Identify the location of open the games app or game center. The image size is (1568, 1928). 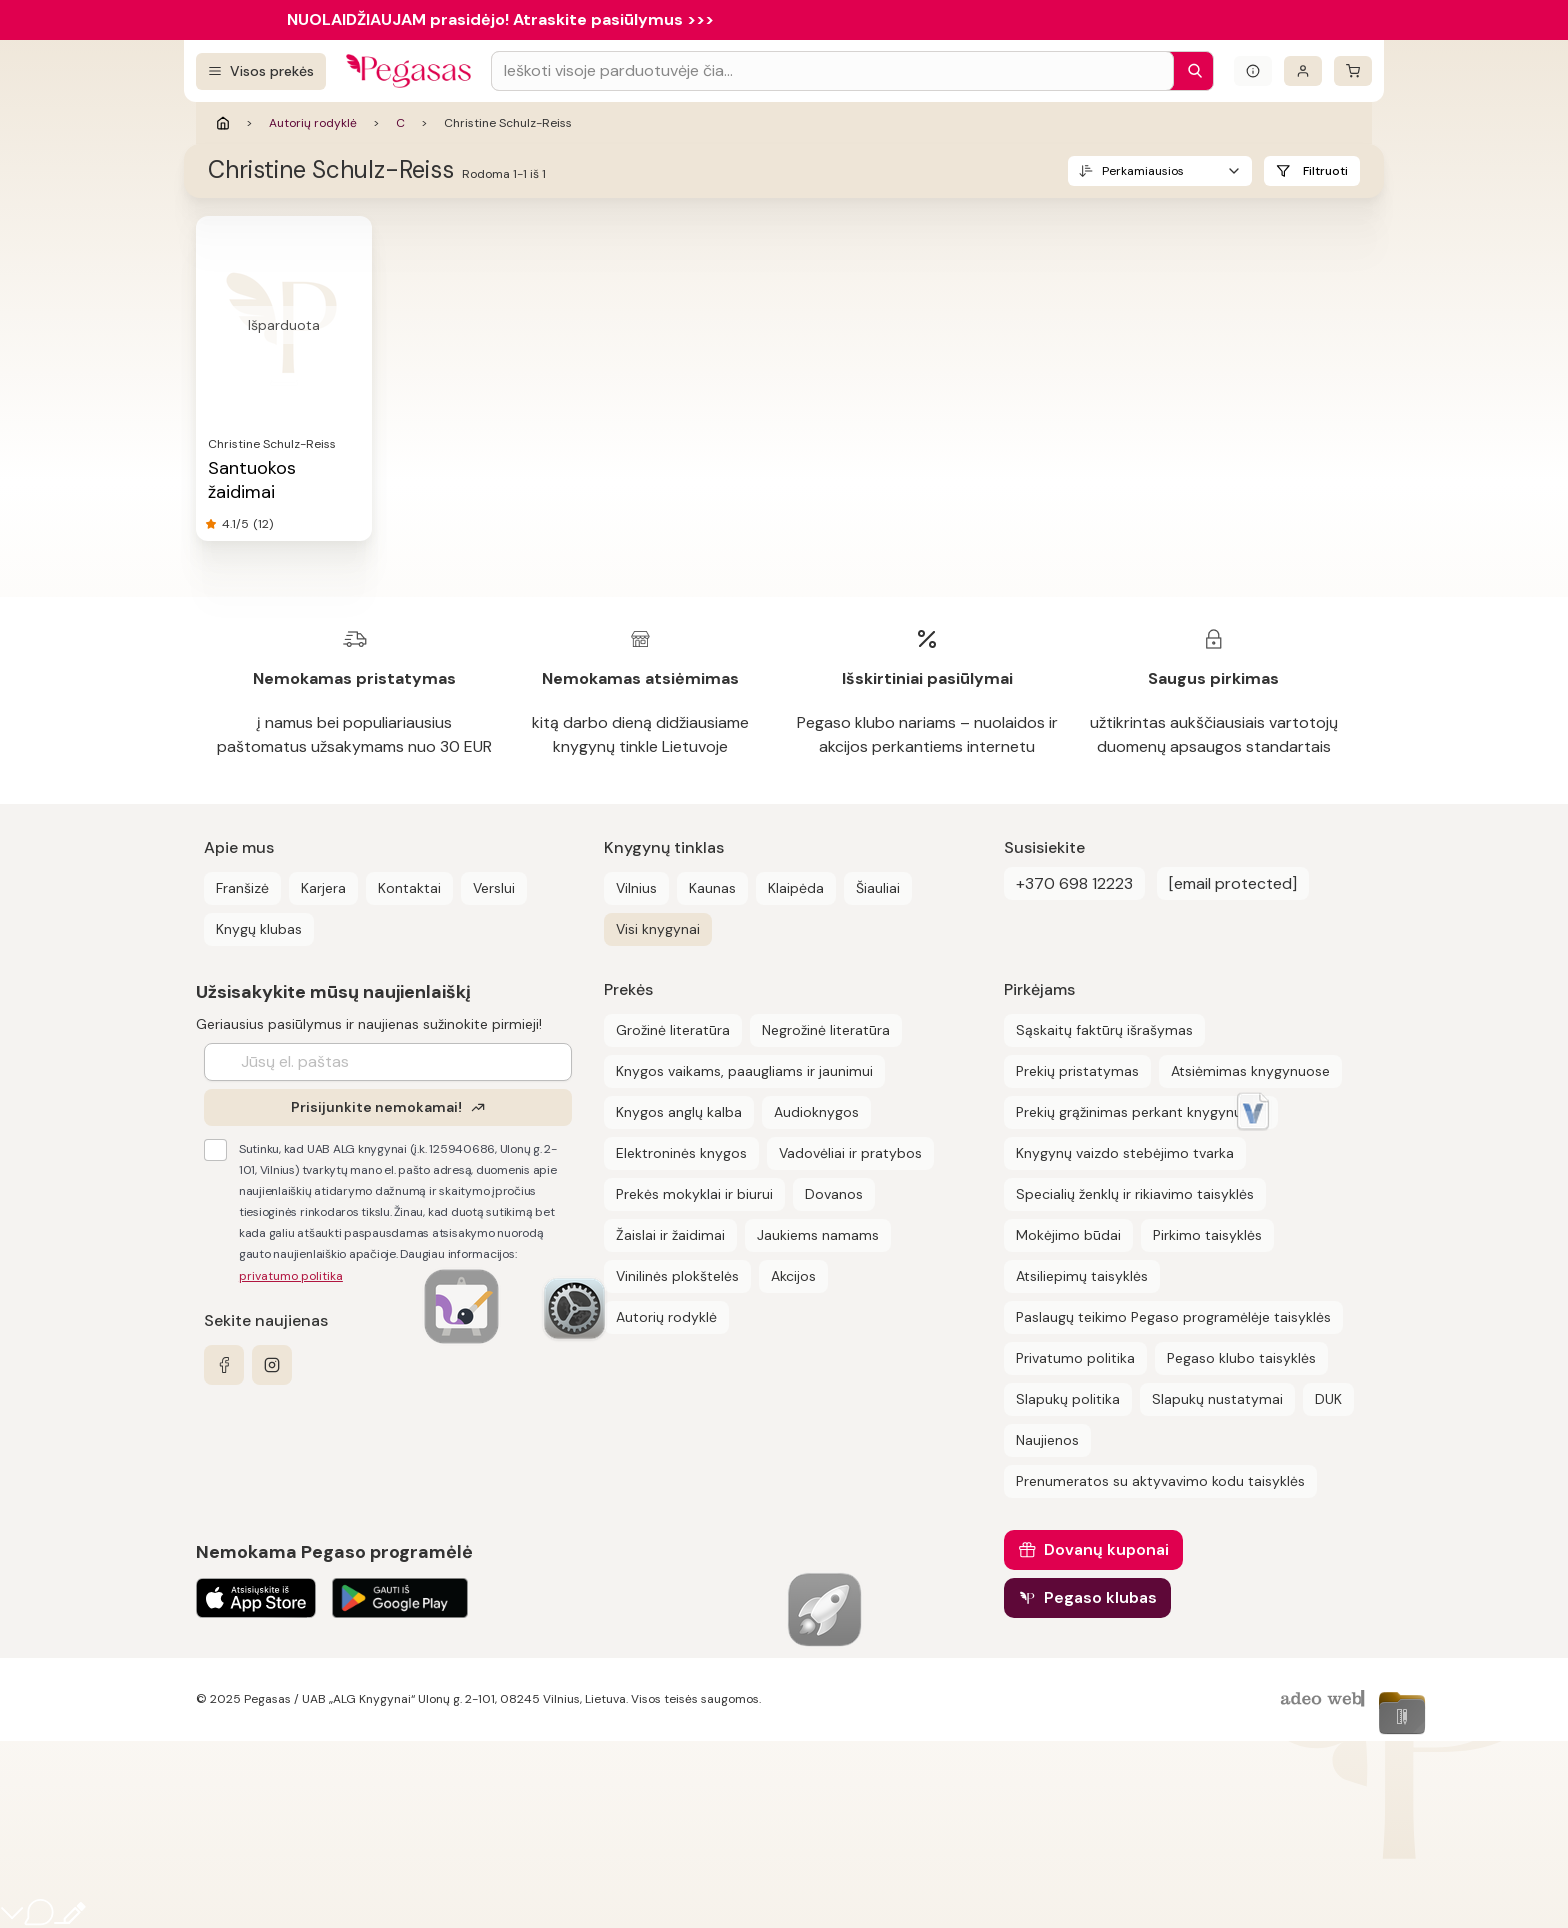
(824, 1609).